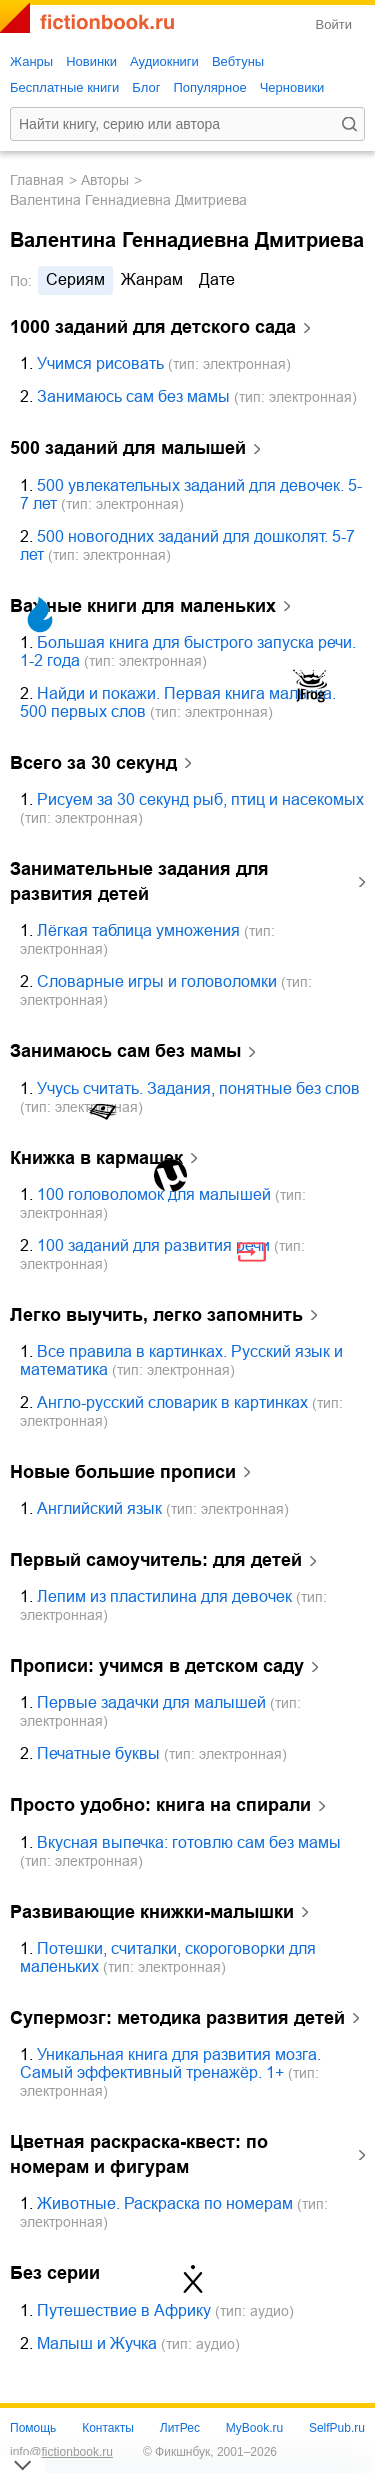 The image size is (375, 2475). Describe the element at coordinates (252, 1252) in the screenshot. I see `typer app logo` at that location.